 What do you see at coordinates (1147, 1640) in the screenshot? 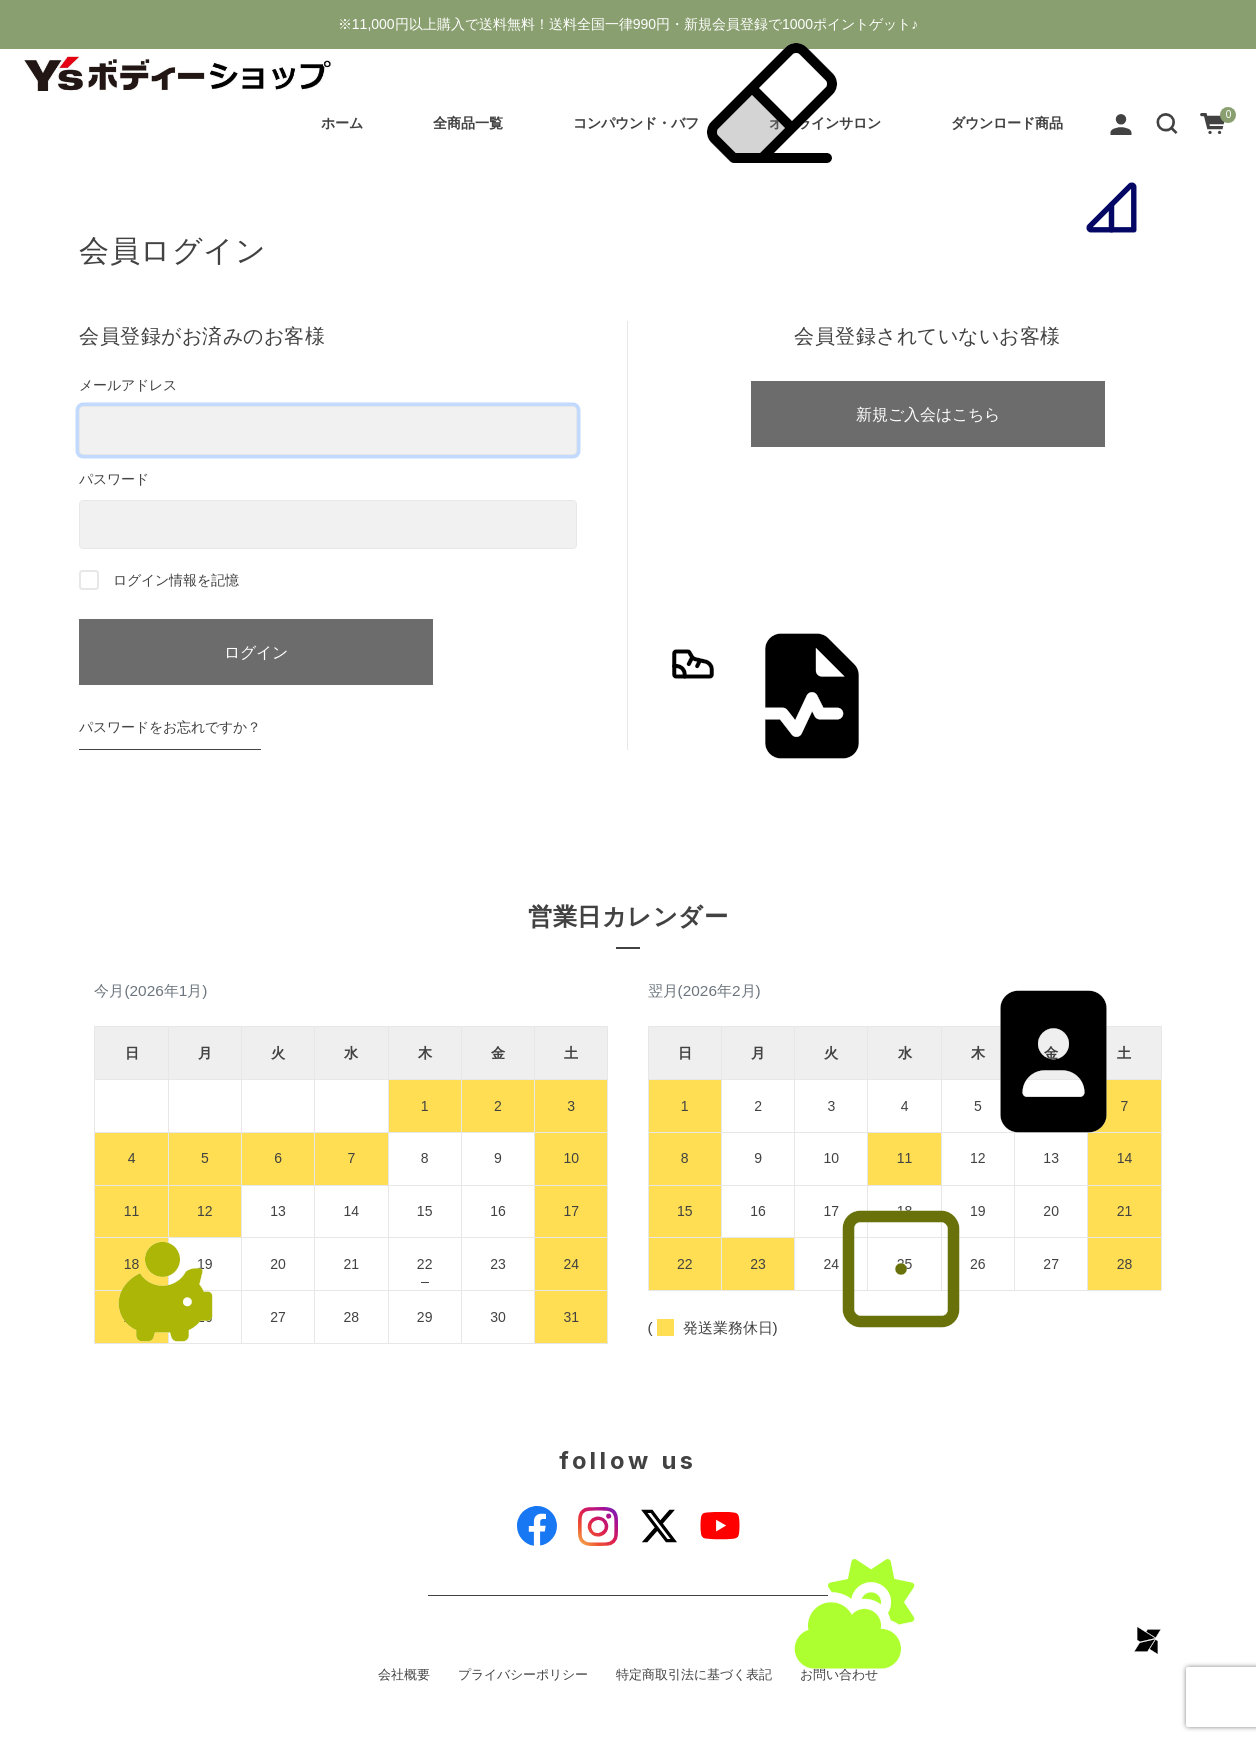
I see `MODX content management system logo` at bounding box center [1147, 1640].